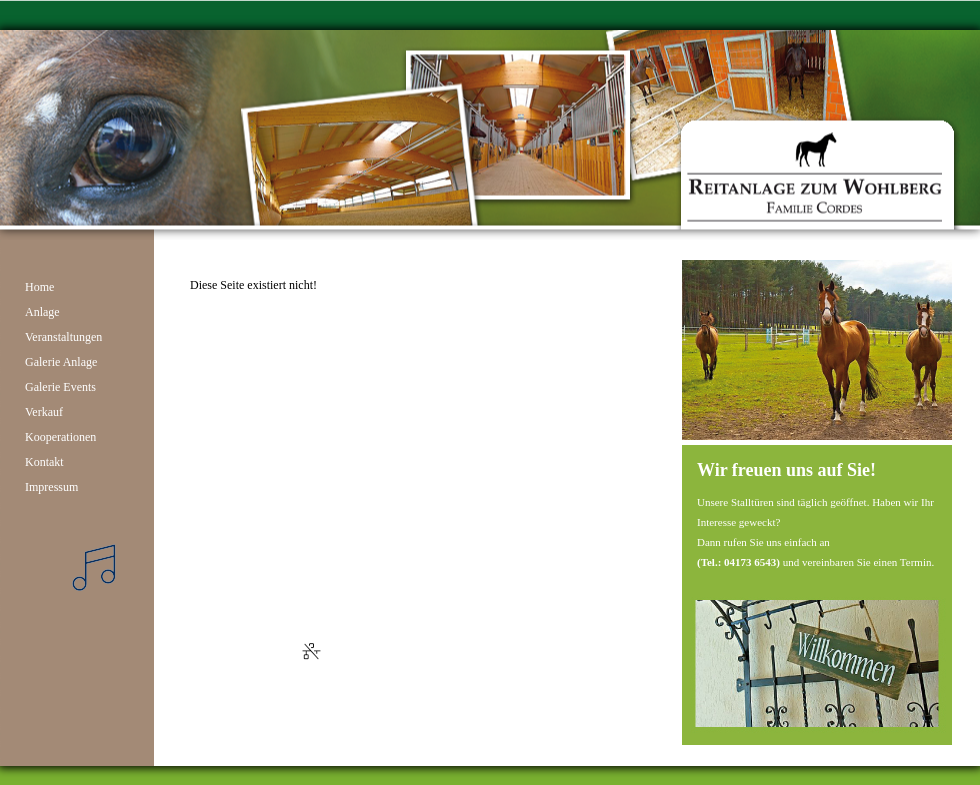 This screenshot has width=980, height=785. I want to click on network connection unavailable, so click(311, 651).